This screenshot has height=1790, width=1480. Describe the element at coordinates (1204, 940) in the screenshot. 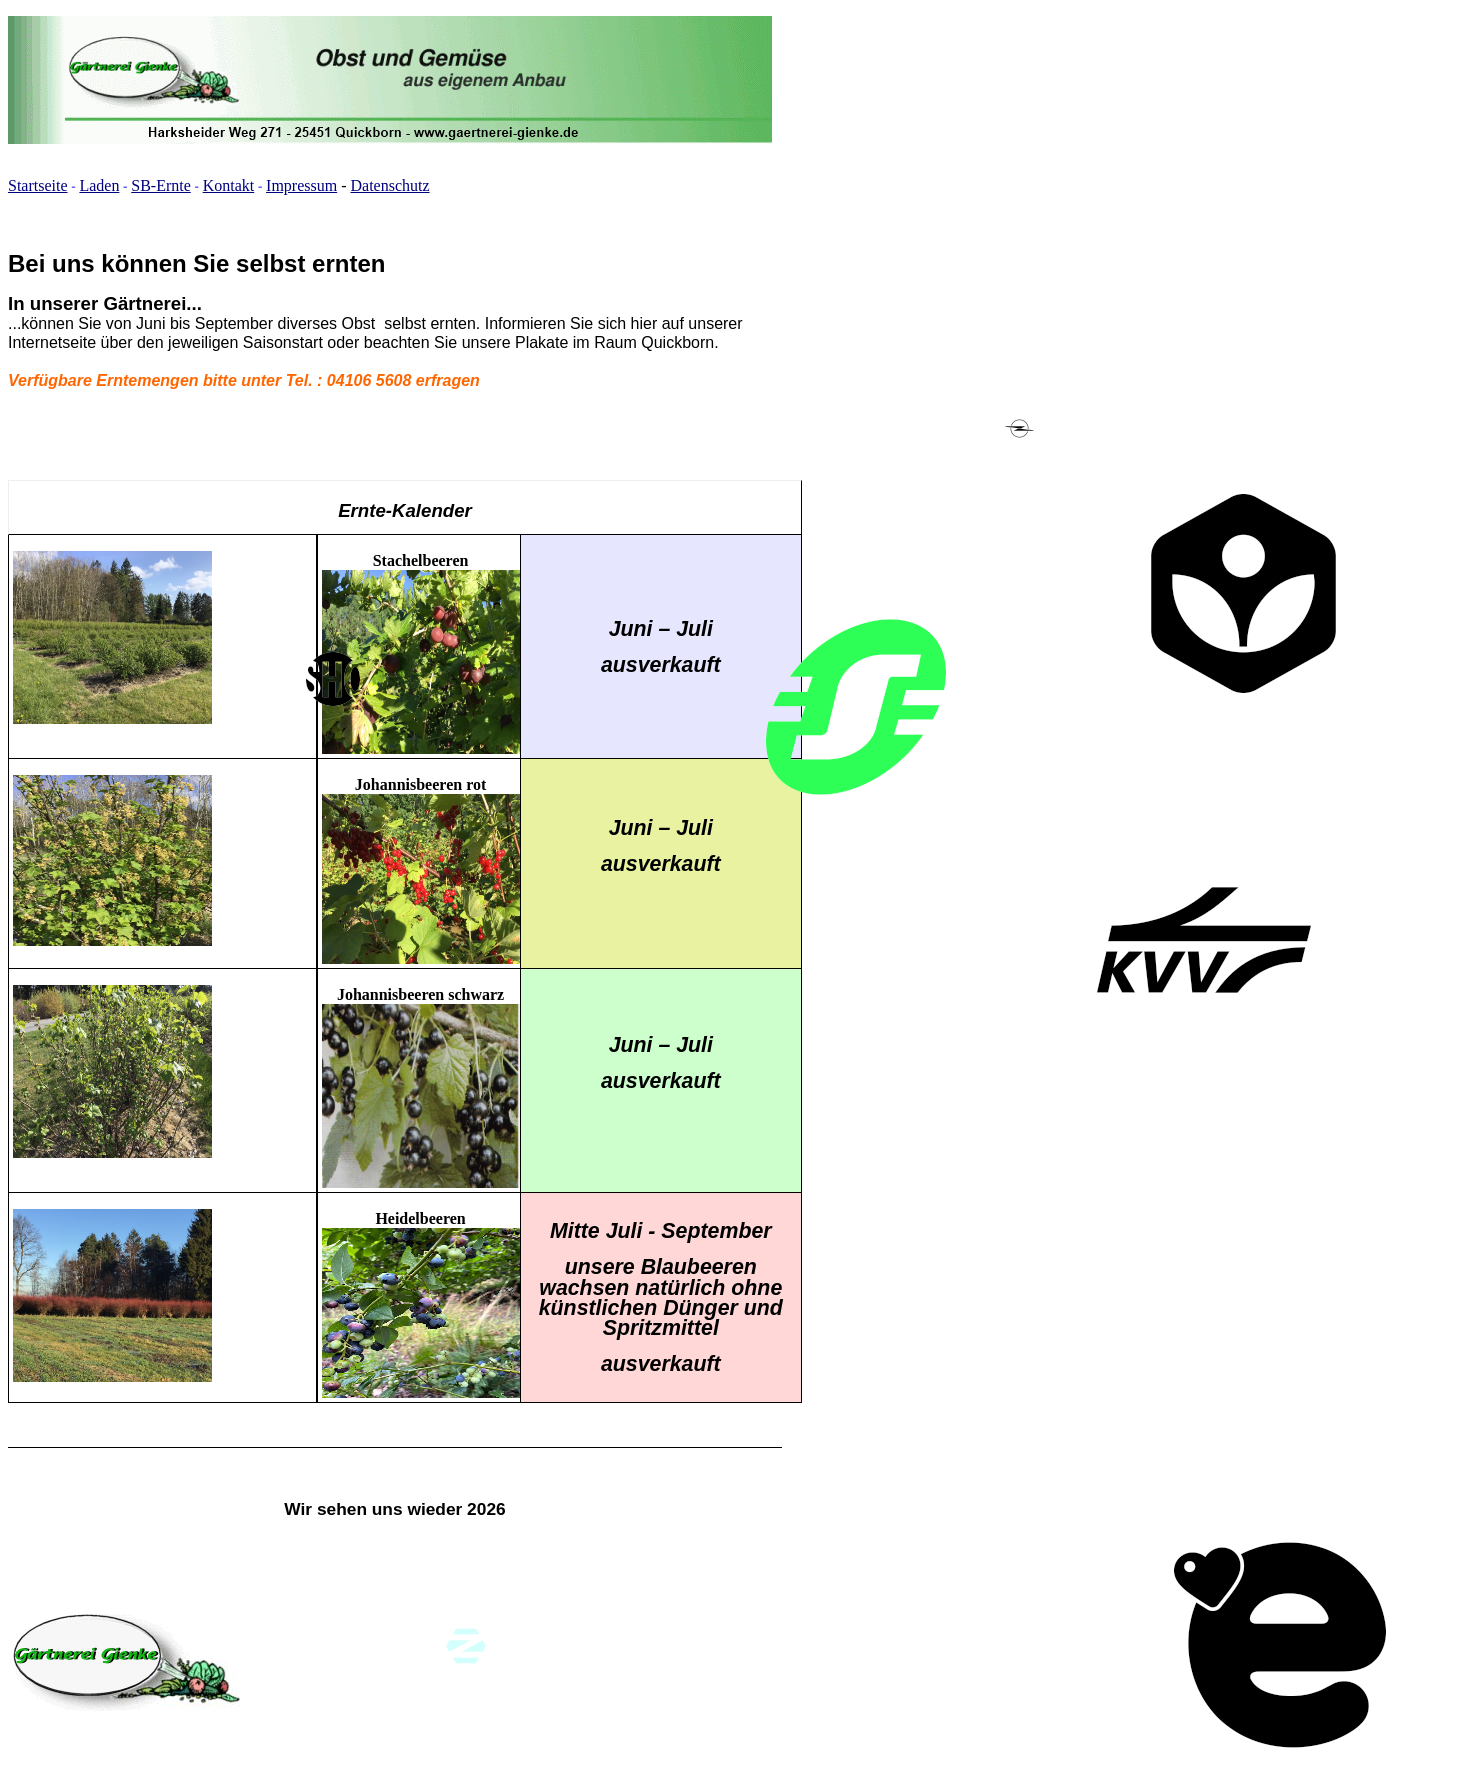

I see `karlsruher verkehrsverbund (KVV) public transit logo` at that location.